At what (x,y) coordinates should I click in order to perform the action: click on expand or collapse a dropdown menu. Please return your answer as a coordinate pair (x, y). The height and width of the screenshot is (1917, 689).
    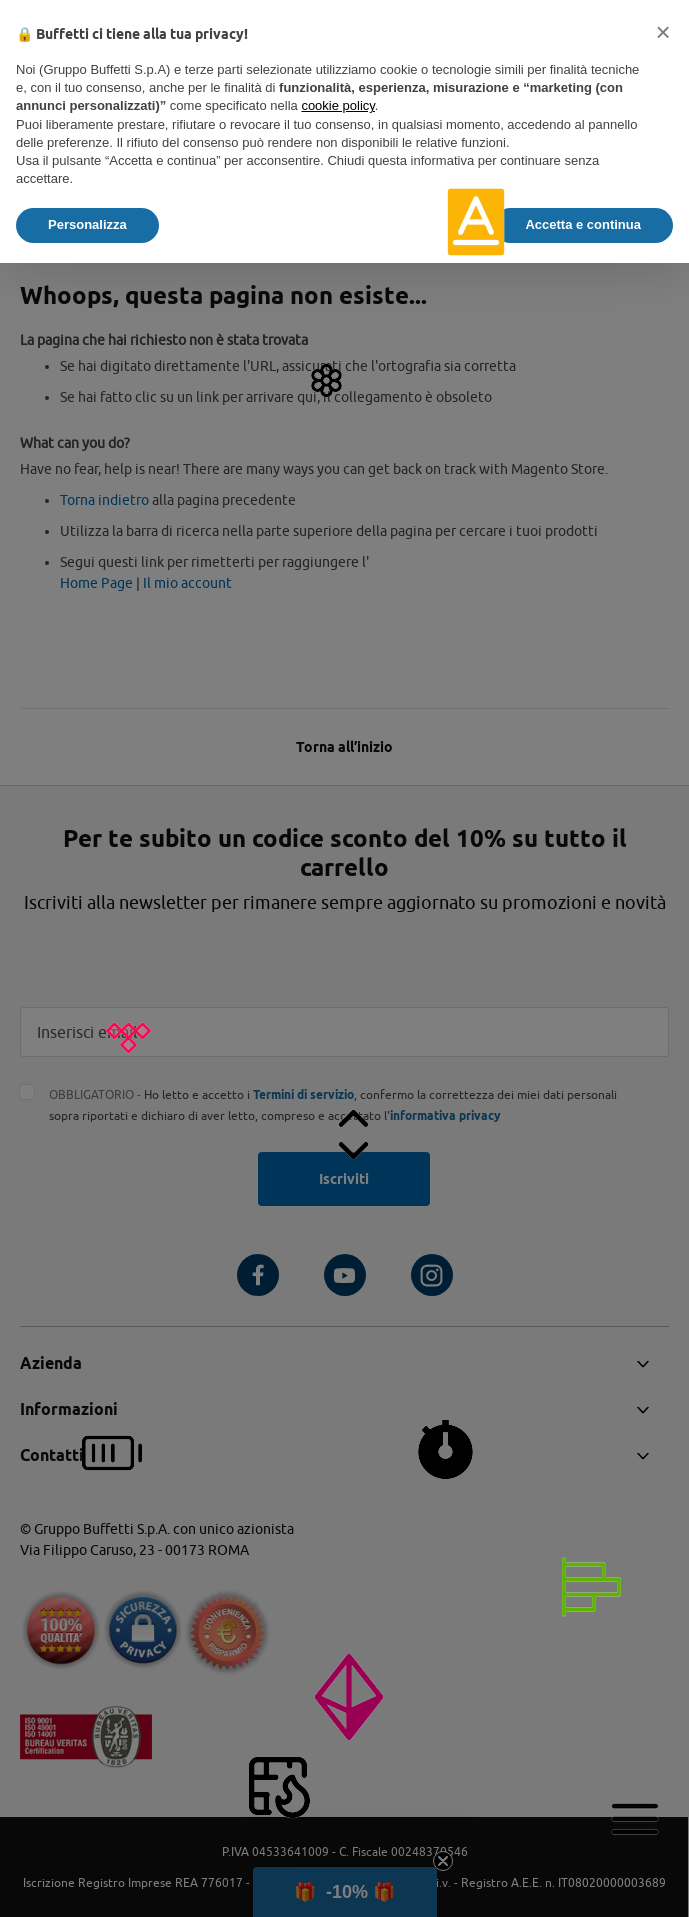
    Looking at the image, I should click on (353, 1134).